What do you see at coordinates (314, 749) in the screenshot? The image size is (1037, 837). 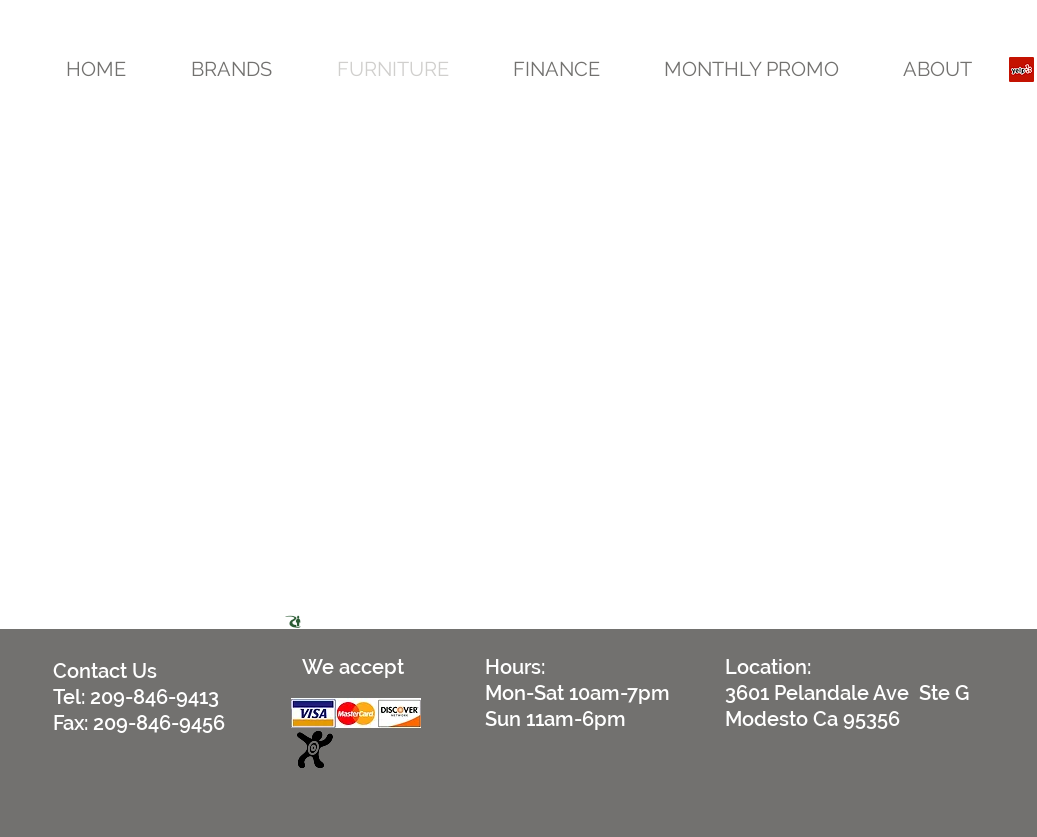 I see `select a practice target or training dummy` at bounding box center [314, 749].